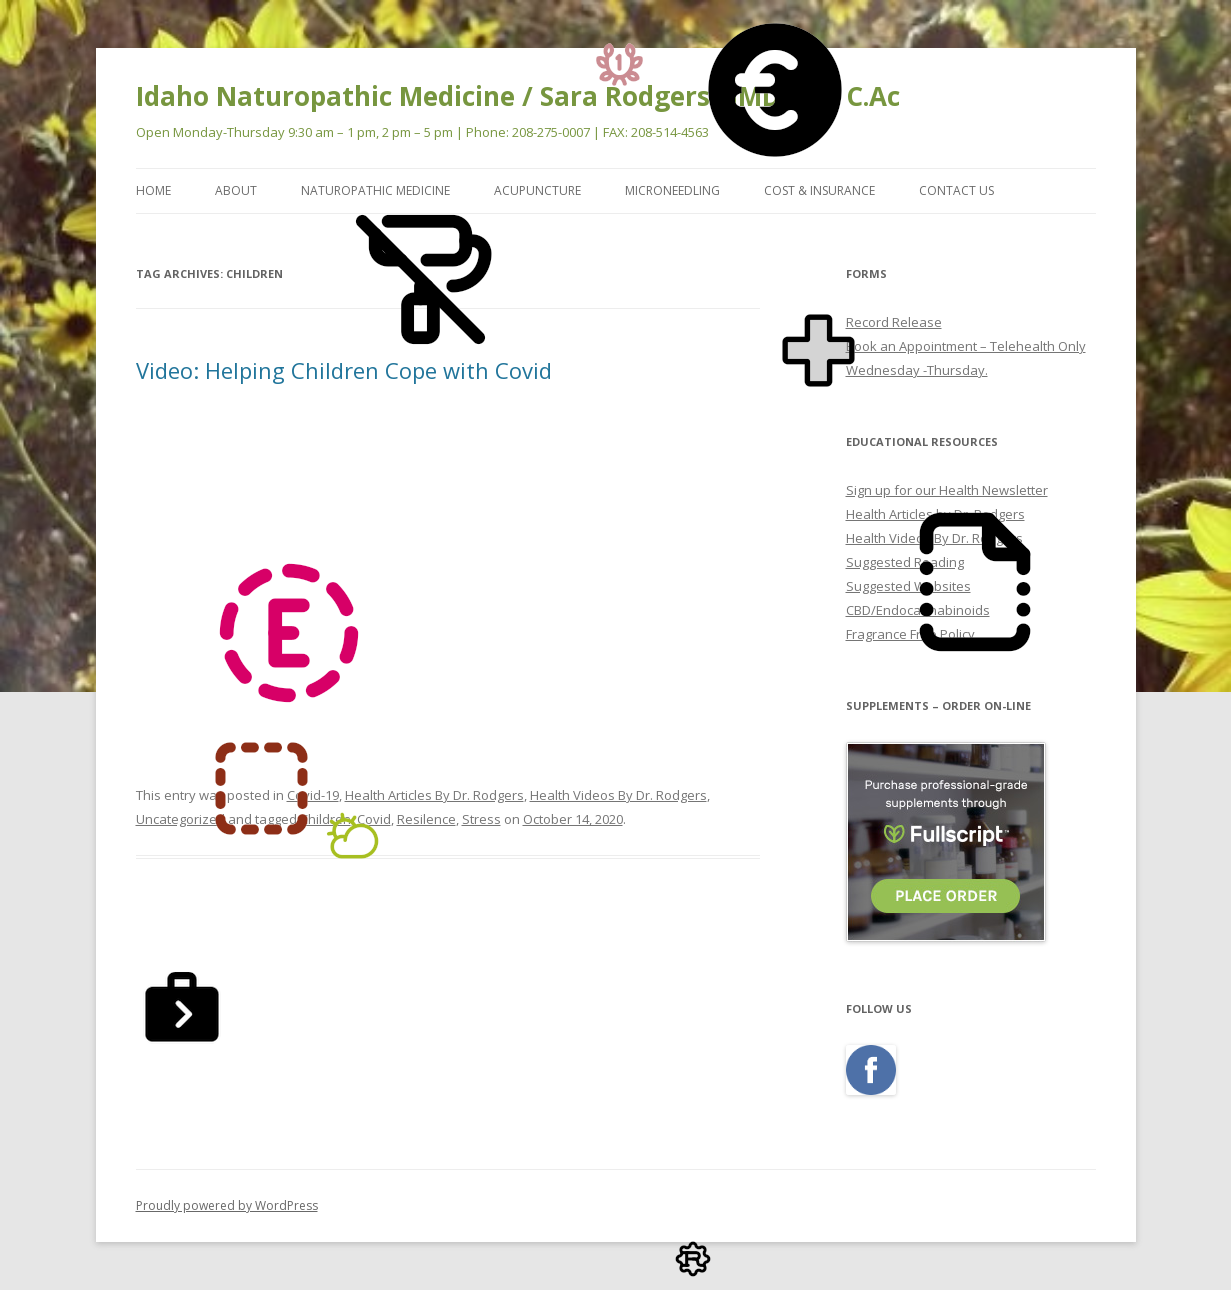 The image size is (1231, 1290). What do you see at coordinates (775, 90) in the screenshot?
I see `view balance in euros` at bounding box center [775, 90].